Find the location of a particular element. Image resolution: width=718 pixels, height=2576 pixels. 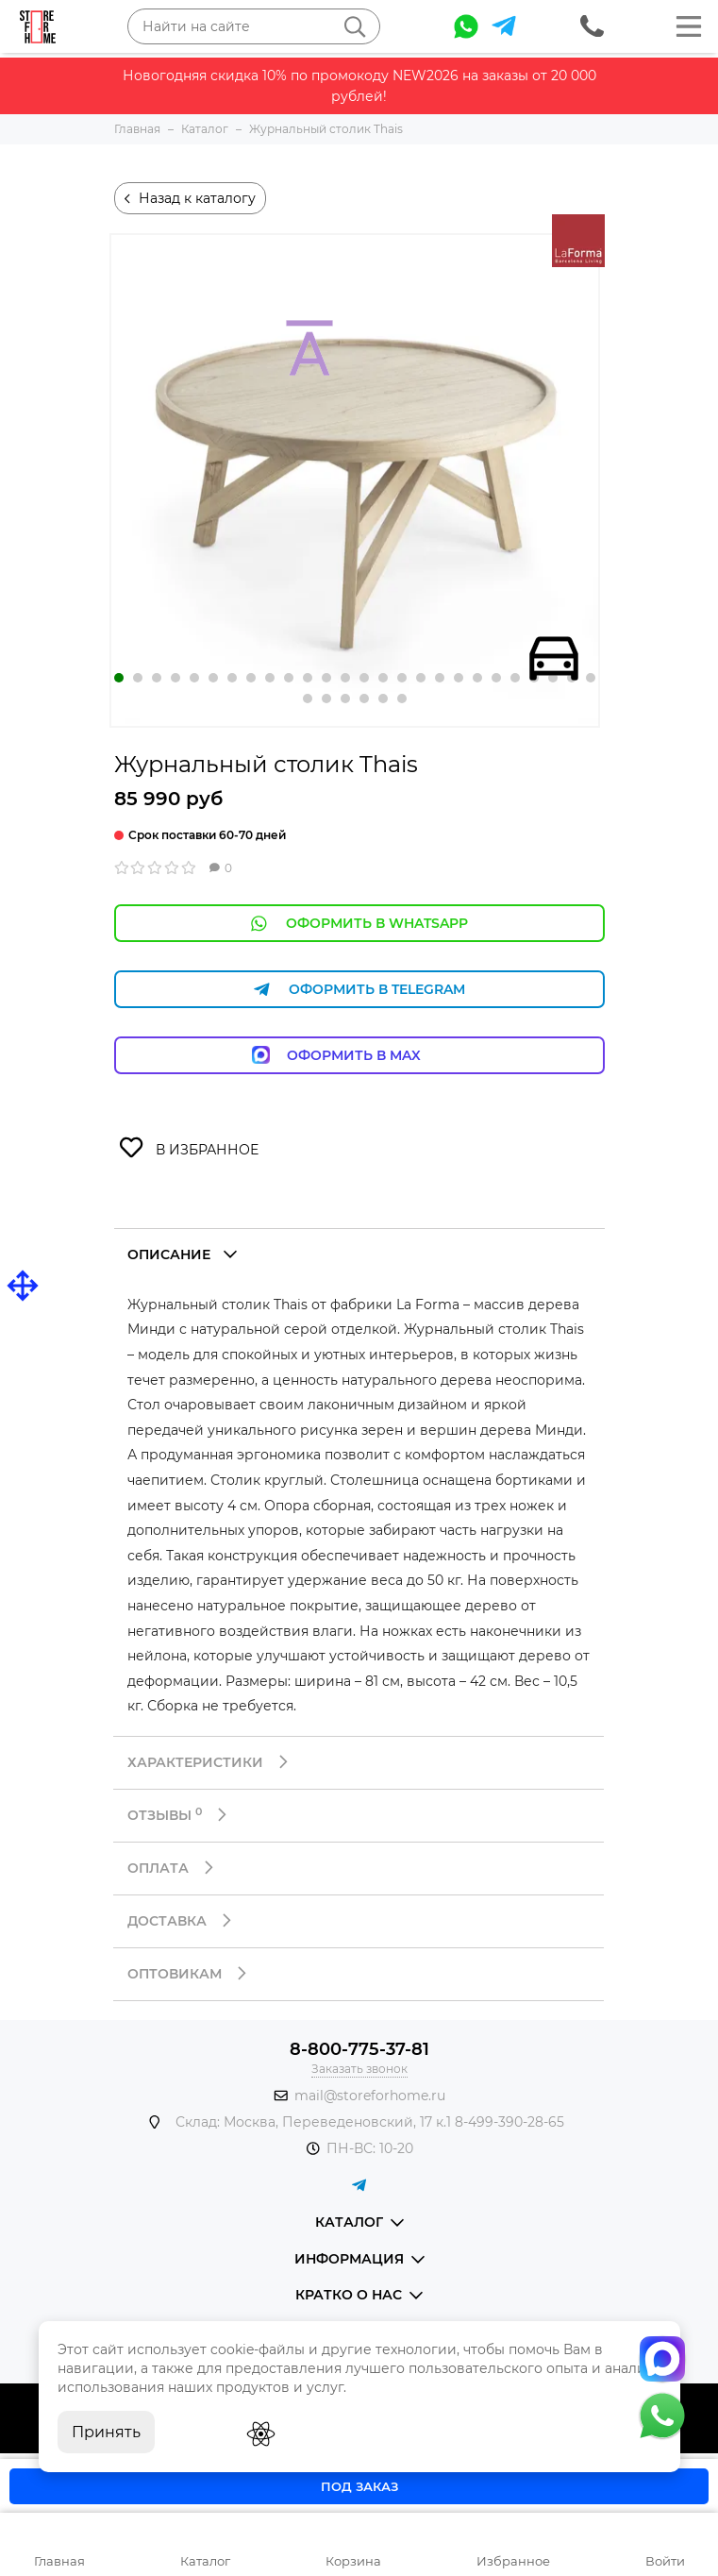

access vehicle or car-related features is located at coordinates (554, 656).